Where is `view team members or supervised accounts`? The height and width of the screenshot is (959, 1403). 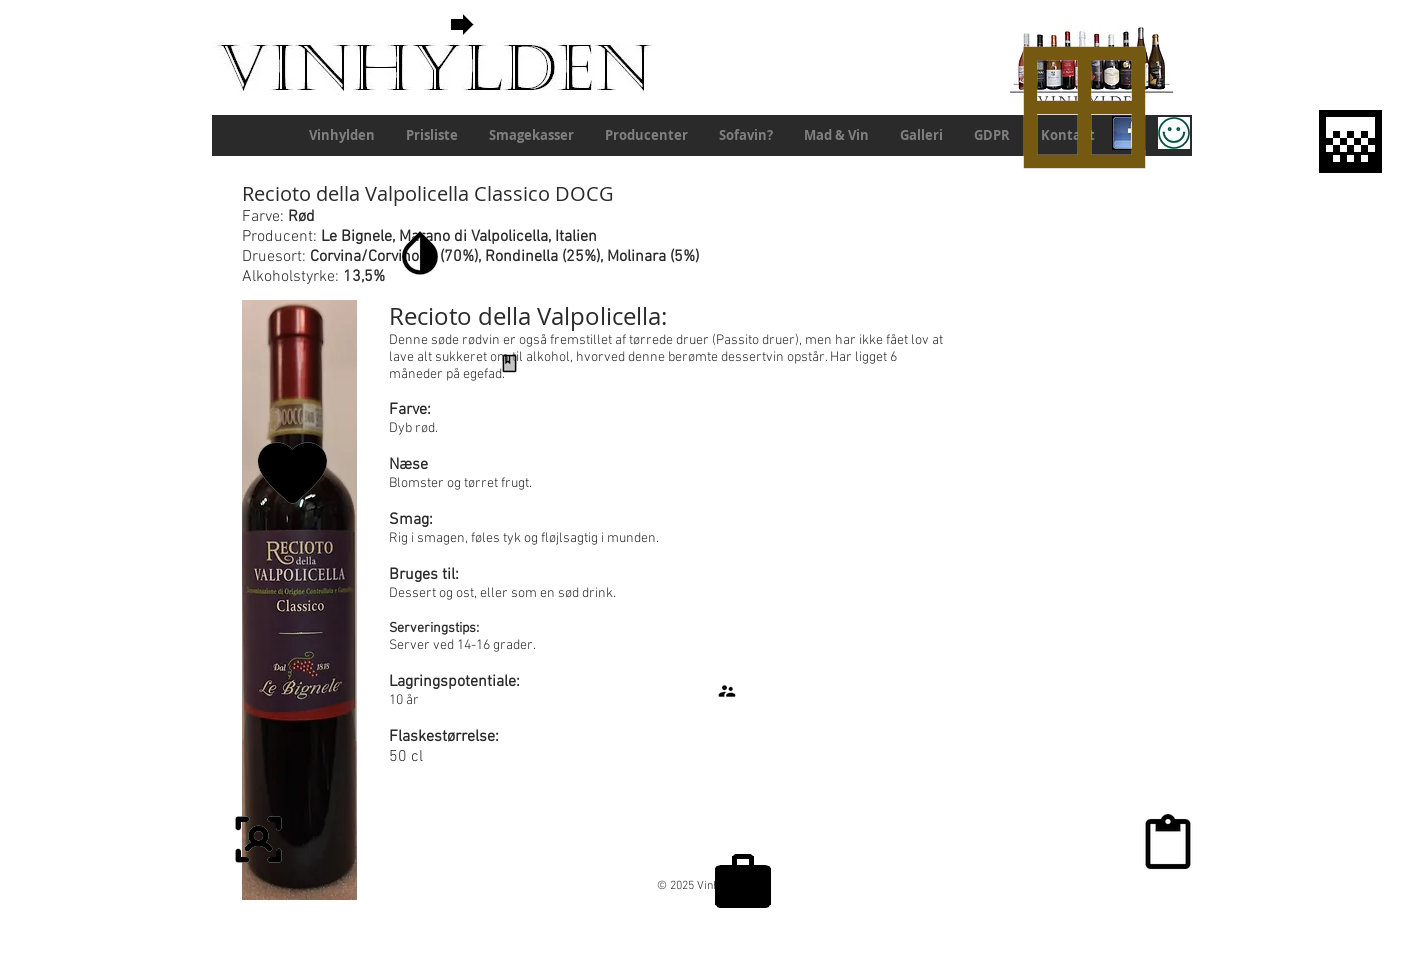 view team members or supervised accounts is located at coordinates (727, 691).